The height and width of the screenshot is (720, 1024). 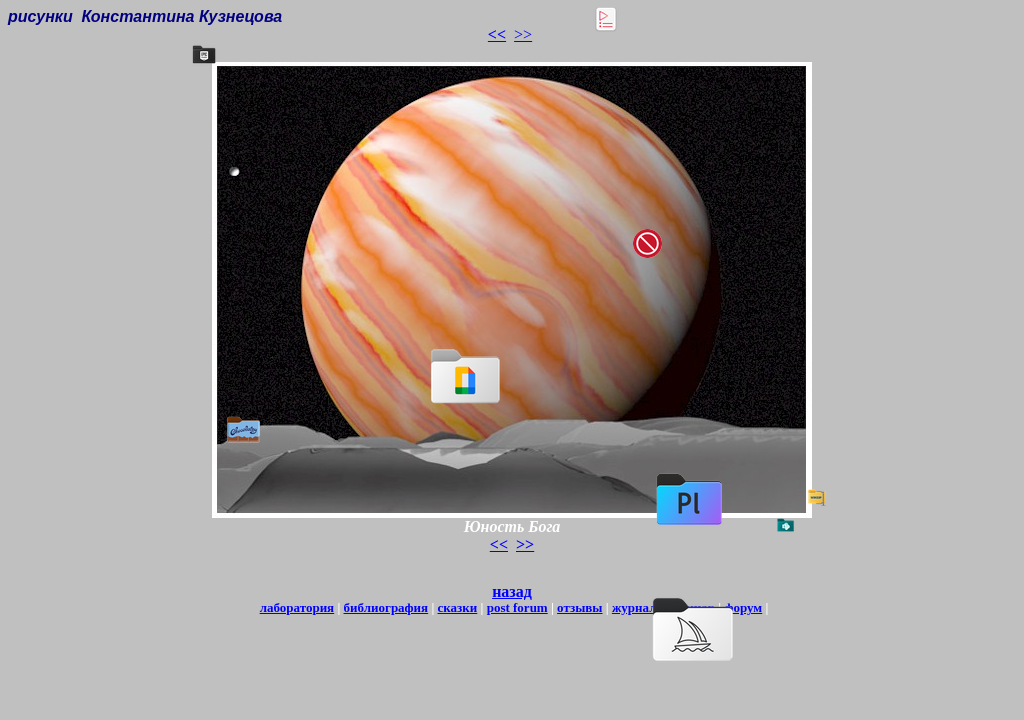 I want to click on clear or delete text from an input field, so click(x=647, y=243).